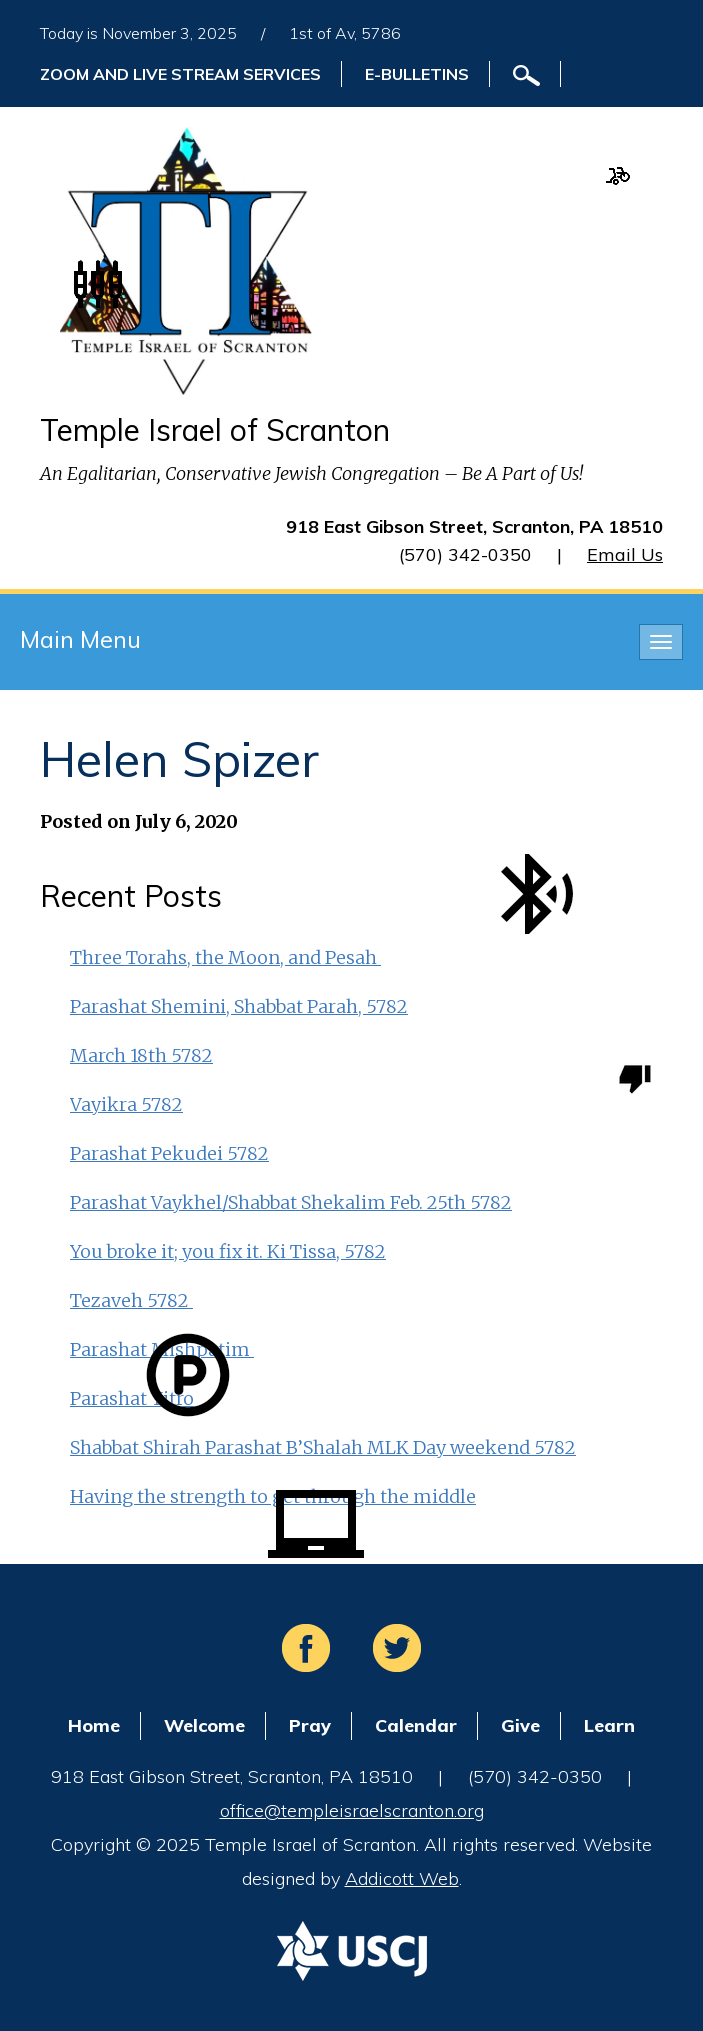 Image resolution: width=703 pixels, height=2031 pixels. Describe the element at coordinates (98, 284) in the screenshot. I see `configure audio or video input connections` at that location.